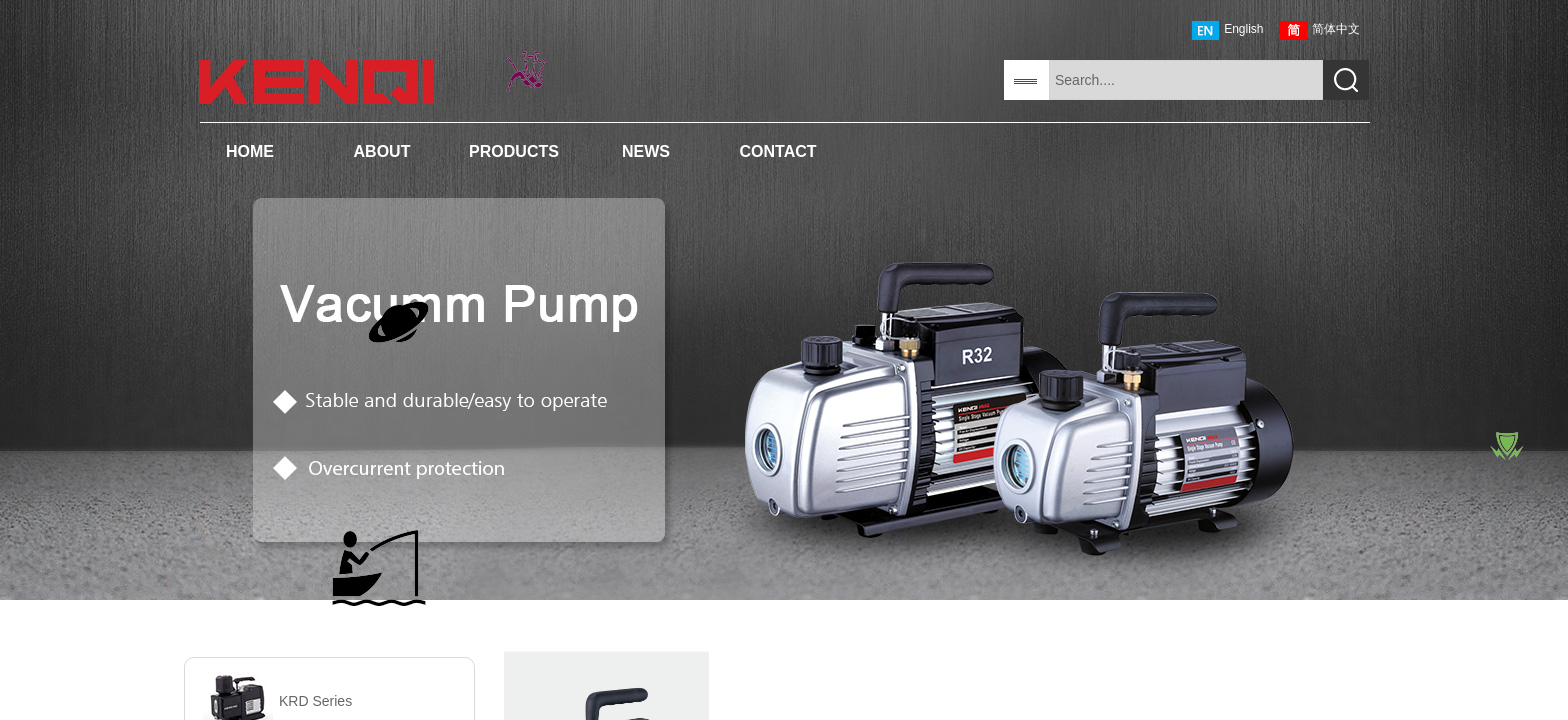  Describe the element at coordinates (399, 323) in the screenshot. I see `access space or astronomy-themed content` at that location.